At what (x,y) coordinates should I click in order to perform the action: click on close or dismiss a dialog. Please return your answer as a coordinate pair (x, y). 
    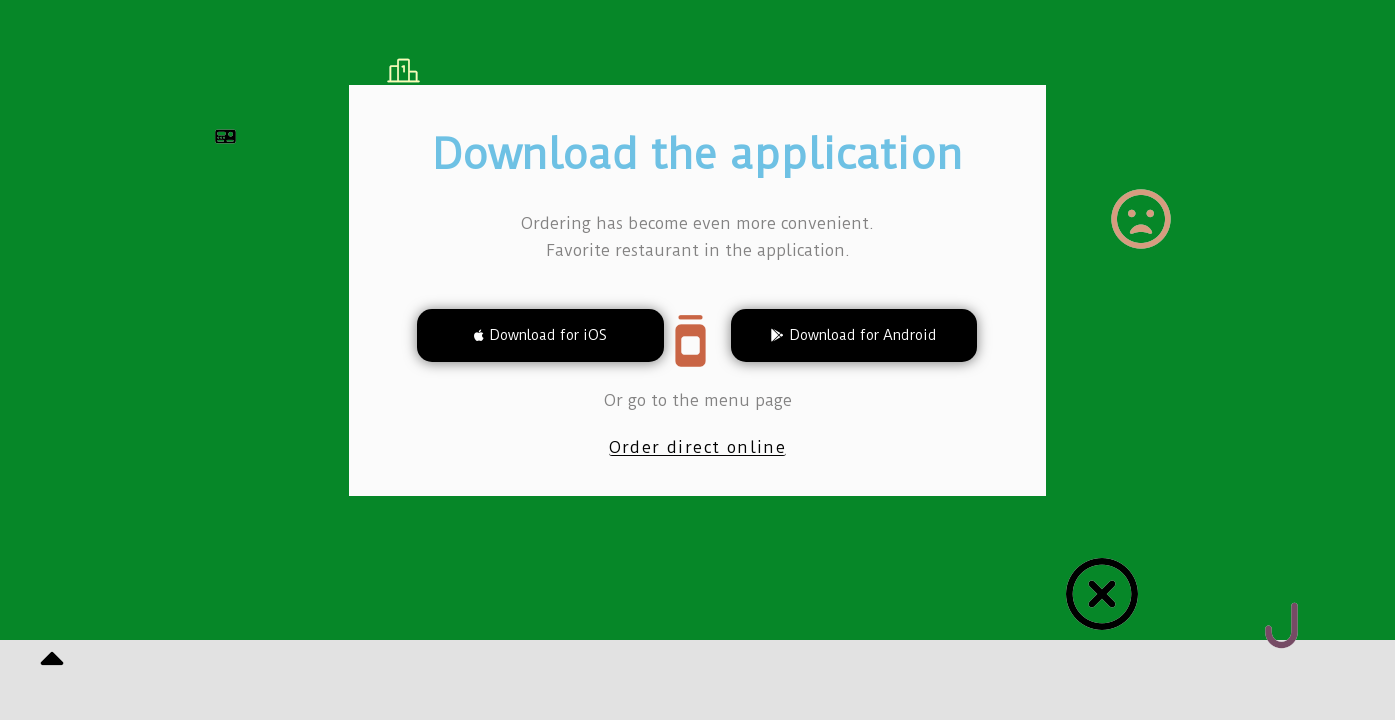
    Looking at the image, I should click on (1102, 594).